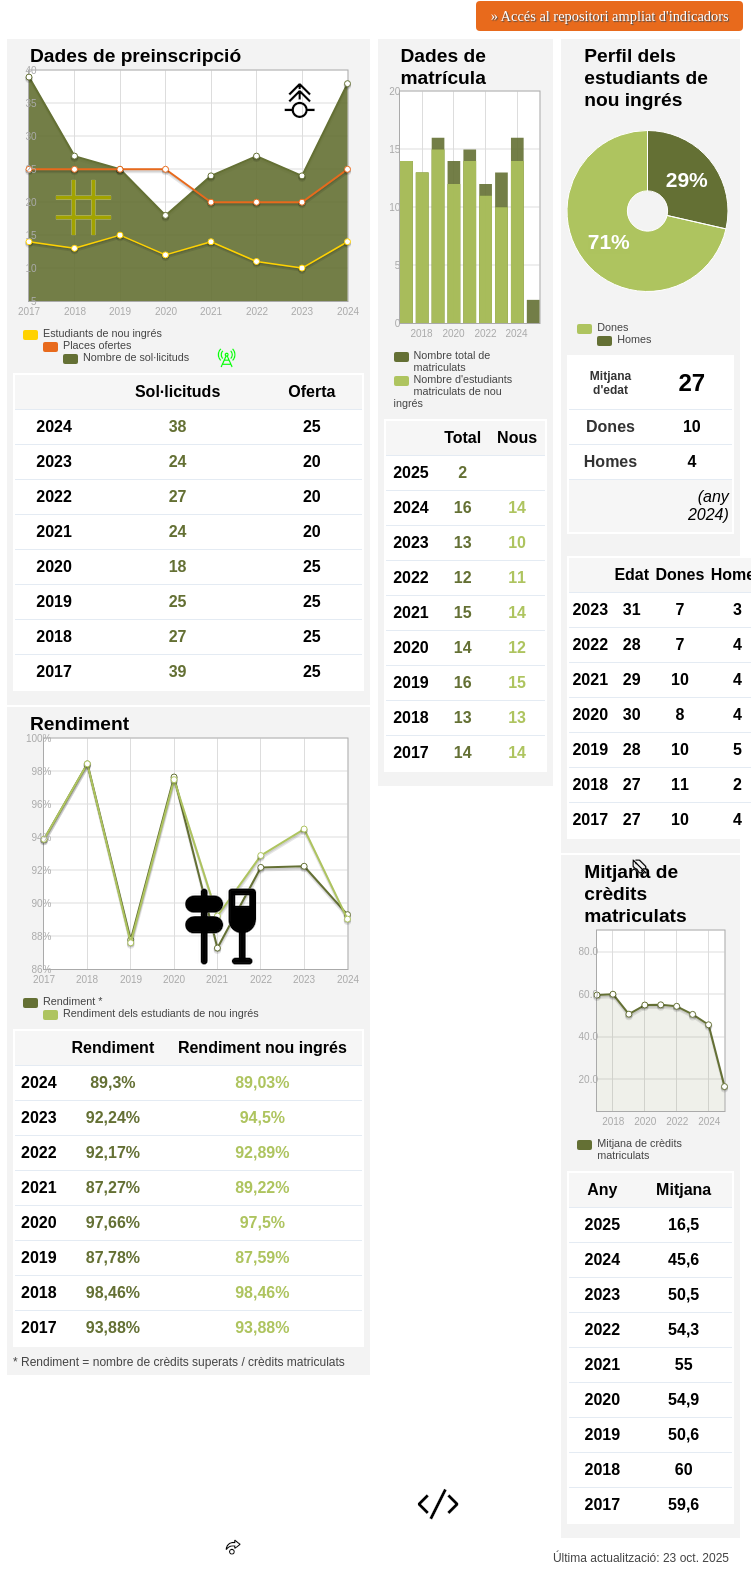  What do you see at coordinates (83, 207) in the screenshot?
I see `indicates a numeric variable or constant in code` at bounding box center [83, 207].